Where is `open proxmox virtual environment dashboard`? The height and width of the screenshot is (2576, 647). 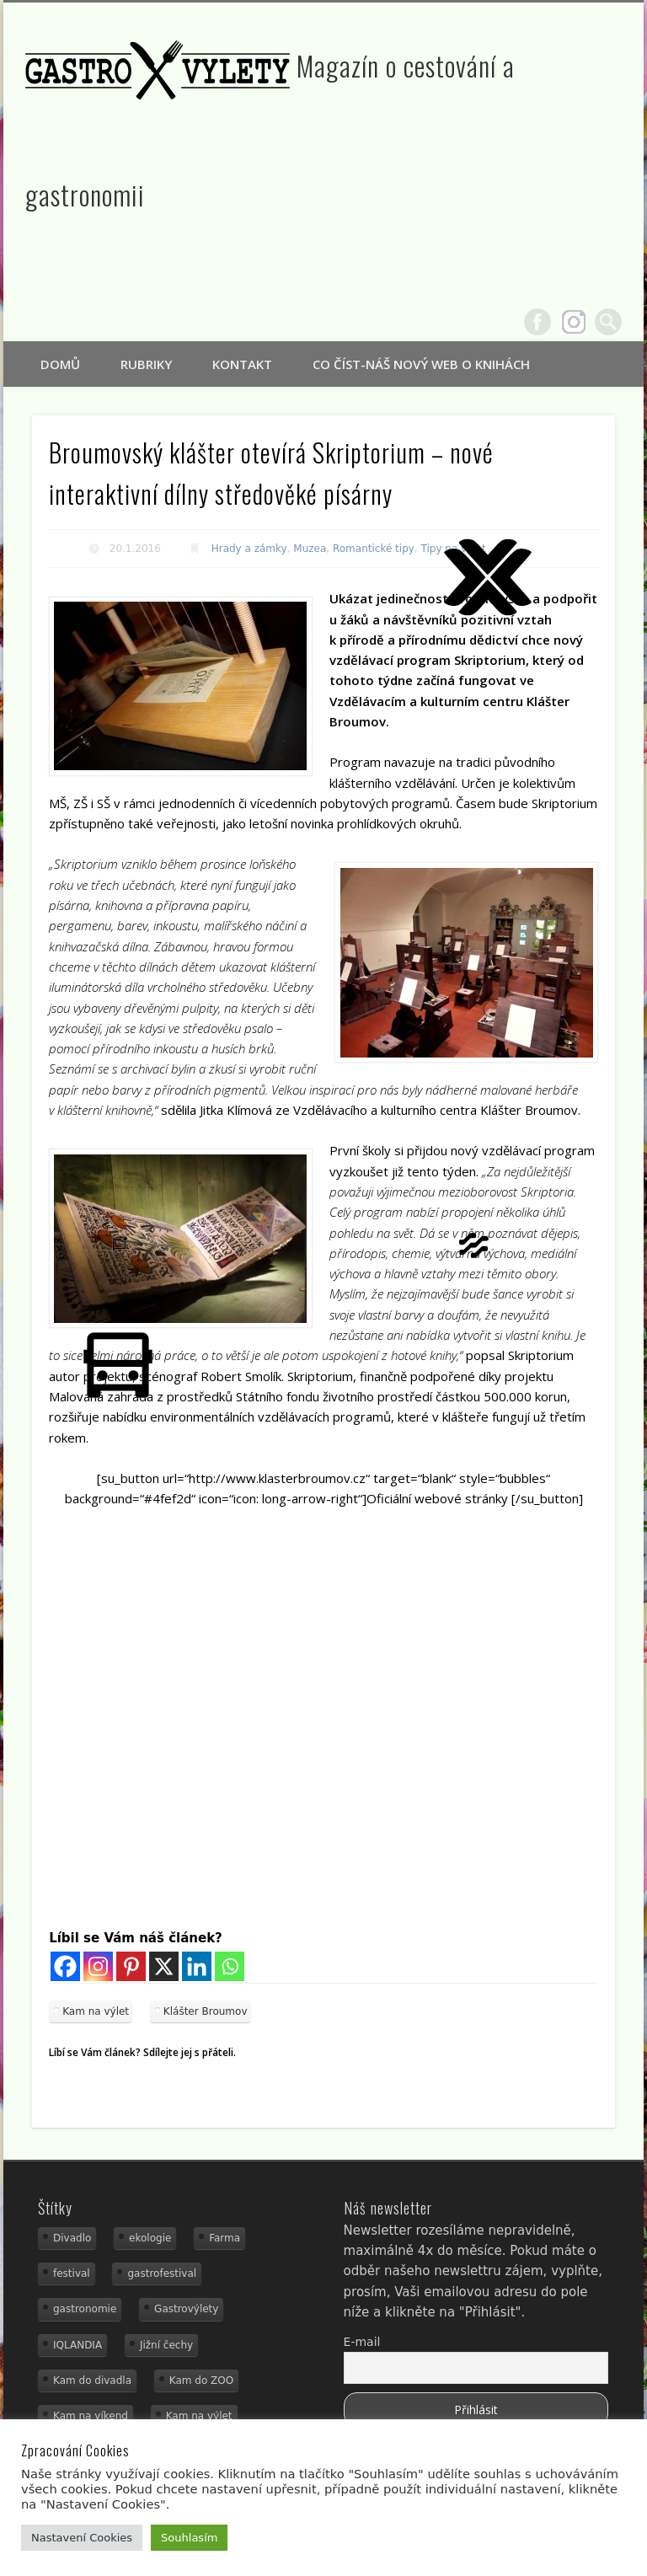
open proxmox virtual environment dashboard is located at coordinates (488, 577).